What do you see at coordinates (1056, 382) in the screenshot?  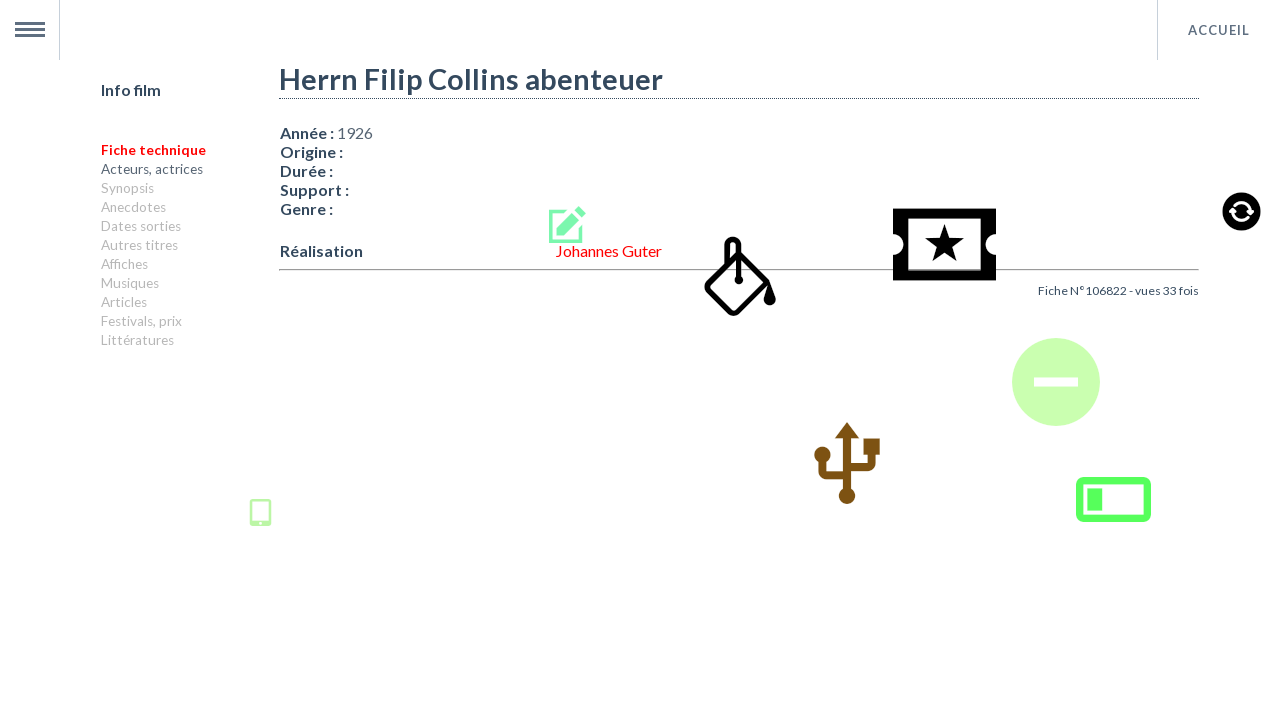 I see `remove an item from a list` at bounding box center [1056, 382].